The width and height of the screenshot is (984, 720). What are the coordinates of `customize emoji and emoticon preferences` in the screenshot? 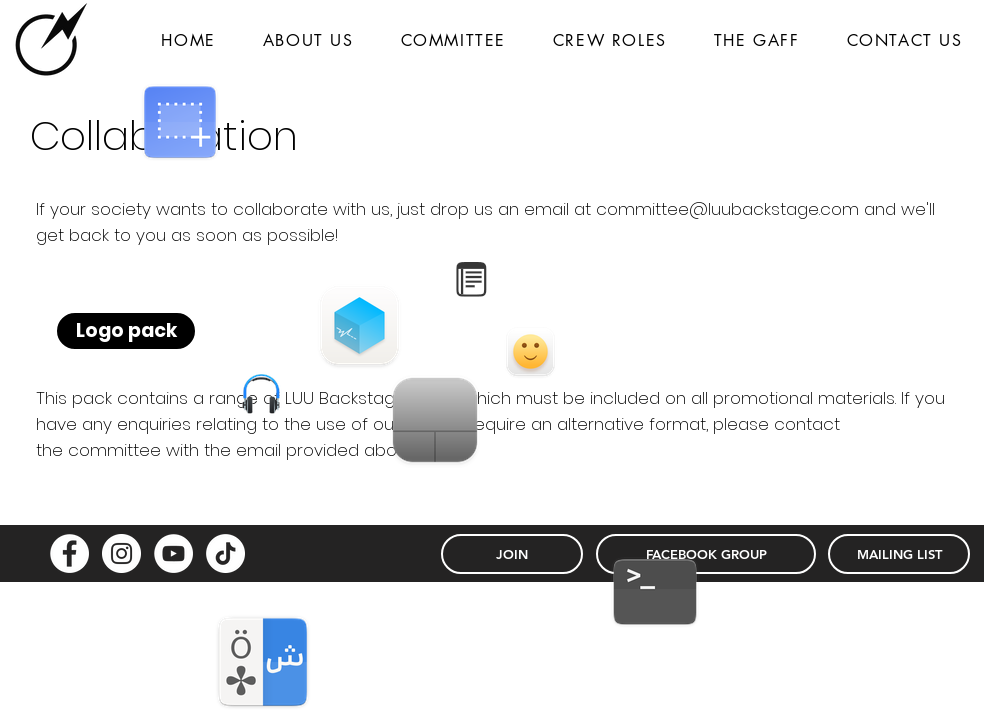 It's located at (530, 351).